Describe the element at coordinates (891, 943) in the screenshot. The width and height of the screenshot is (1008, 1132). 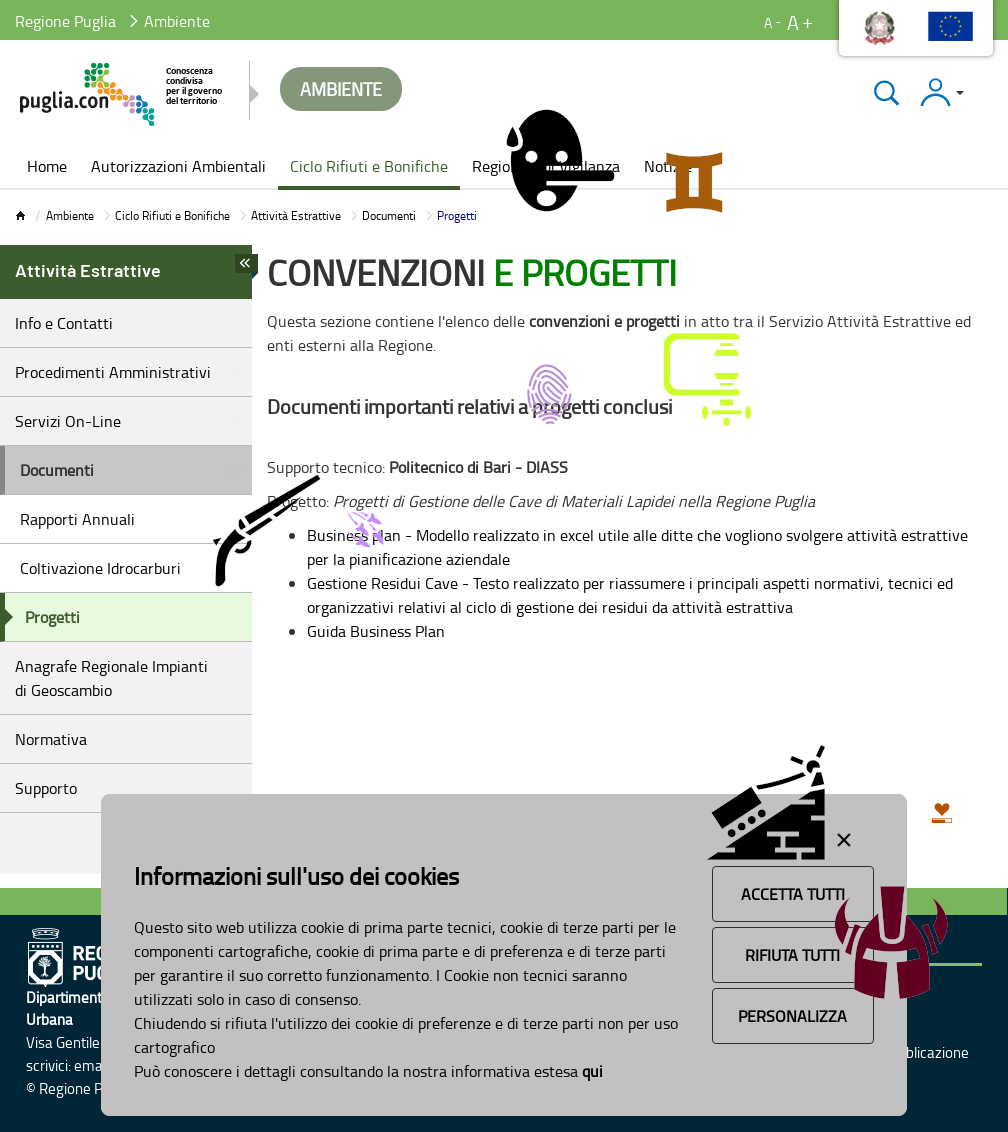
I see `equip heavy armor or helmet` at that location.